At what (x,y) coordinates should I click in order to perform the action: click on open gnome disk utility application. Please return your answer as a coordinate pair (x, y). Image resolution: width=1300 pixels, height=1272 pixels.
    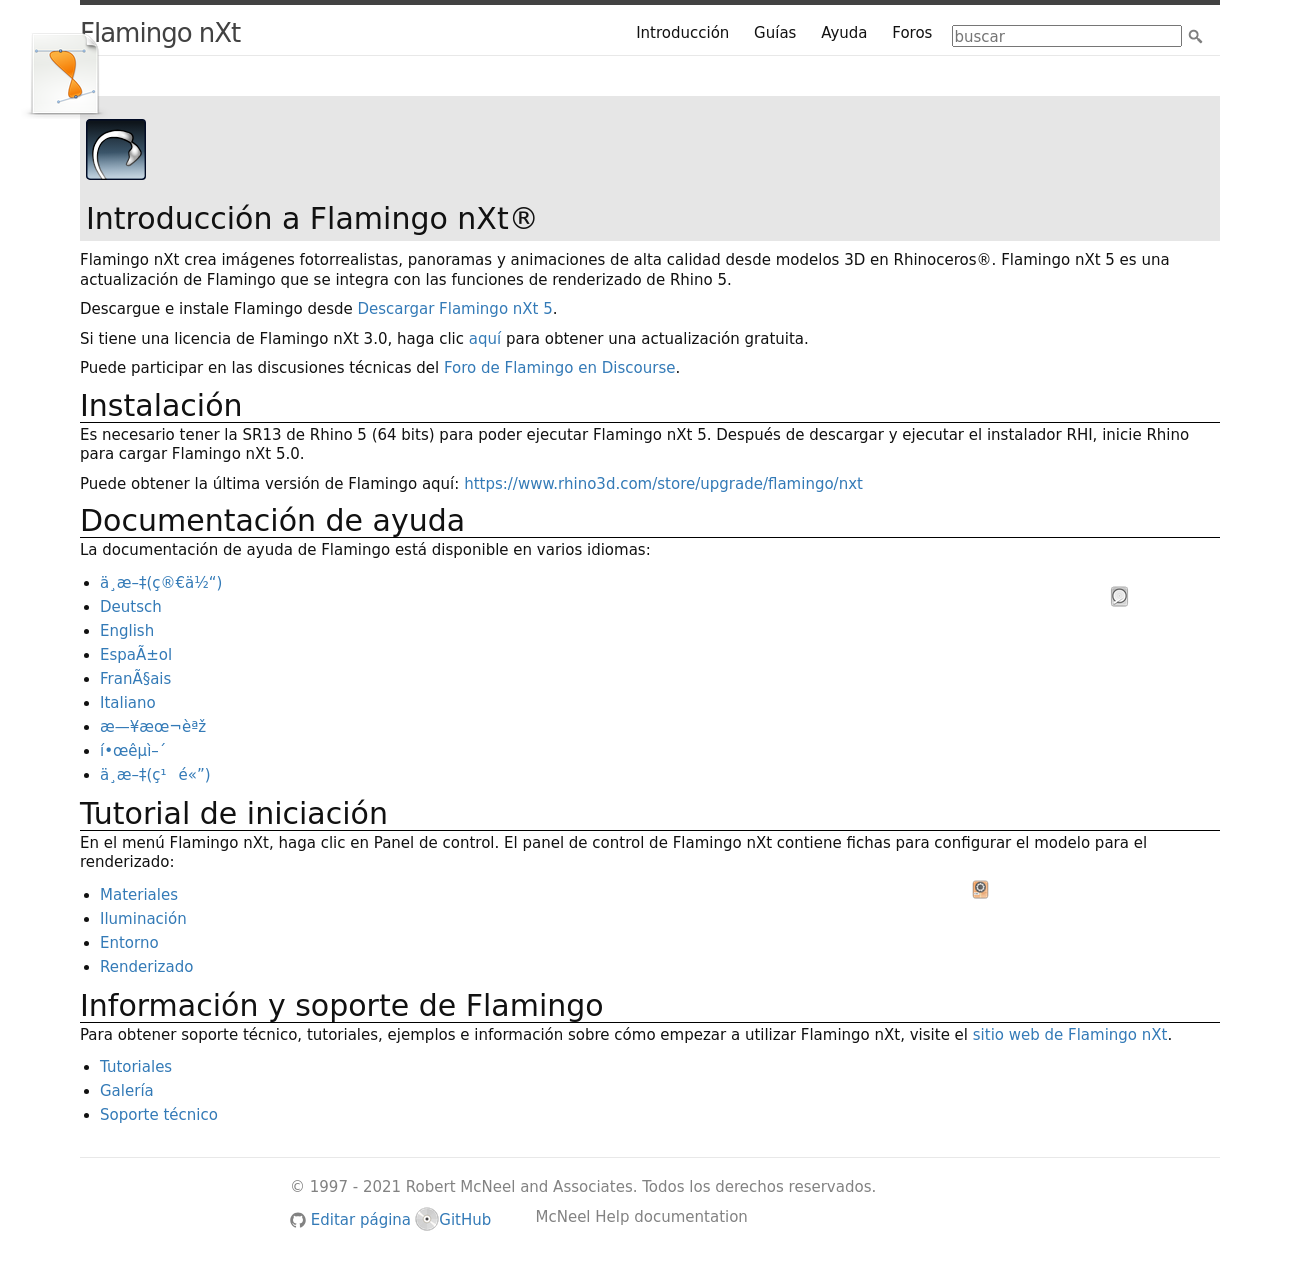
    Looking at the image, I should click on (1119, 596).